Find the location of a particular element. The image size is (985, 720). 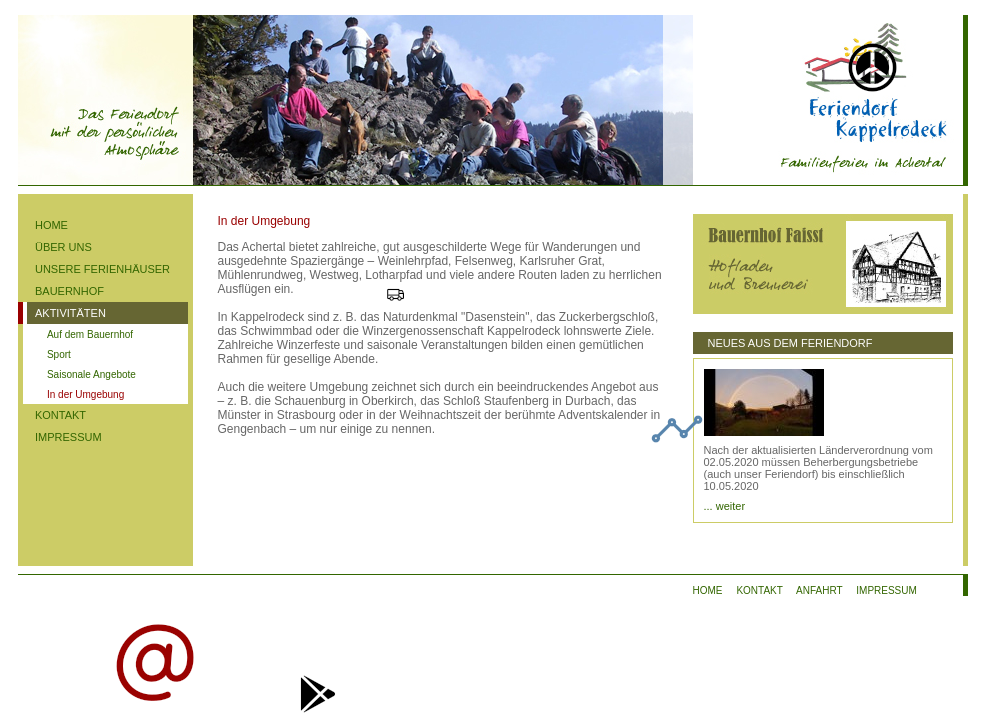

view analytics and statistics is located at coordinates (677, 429).